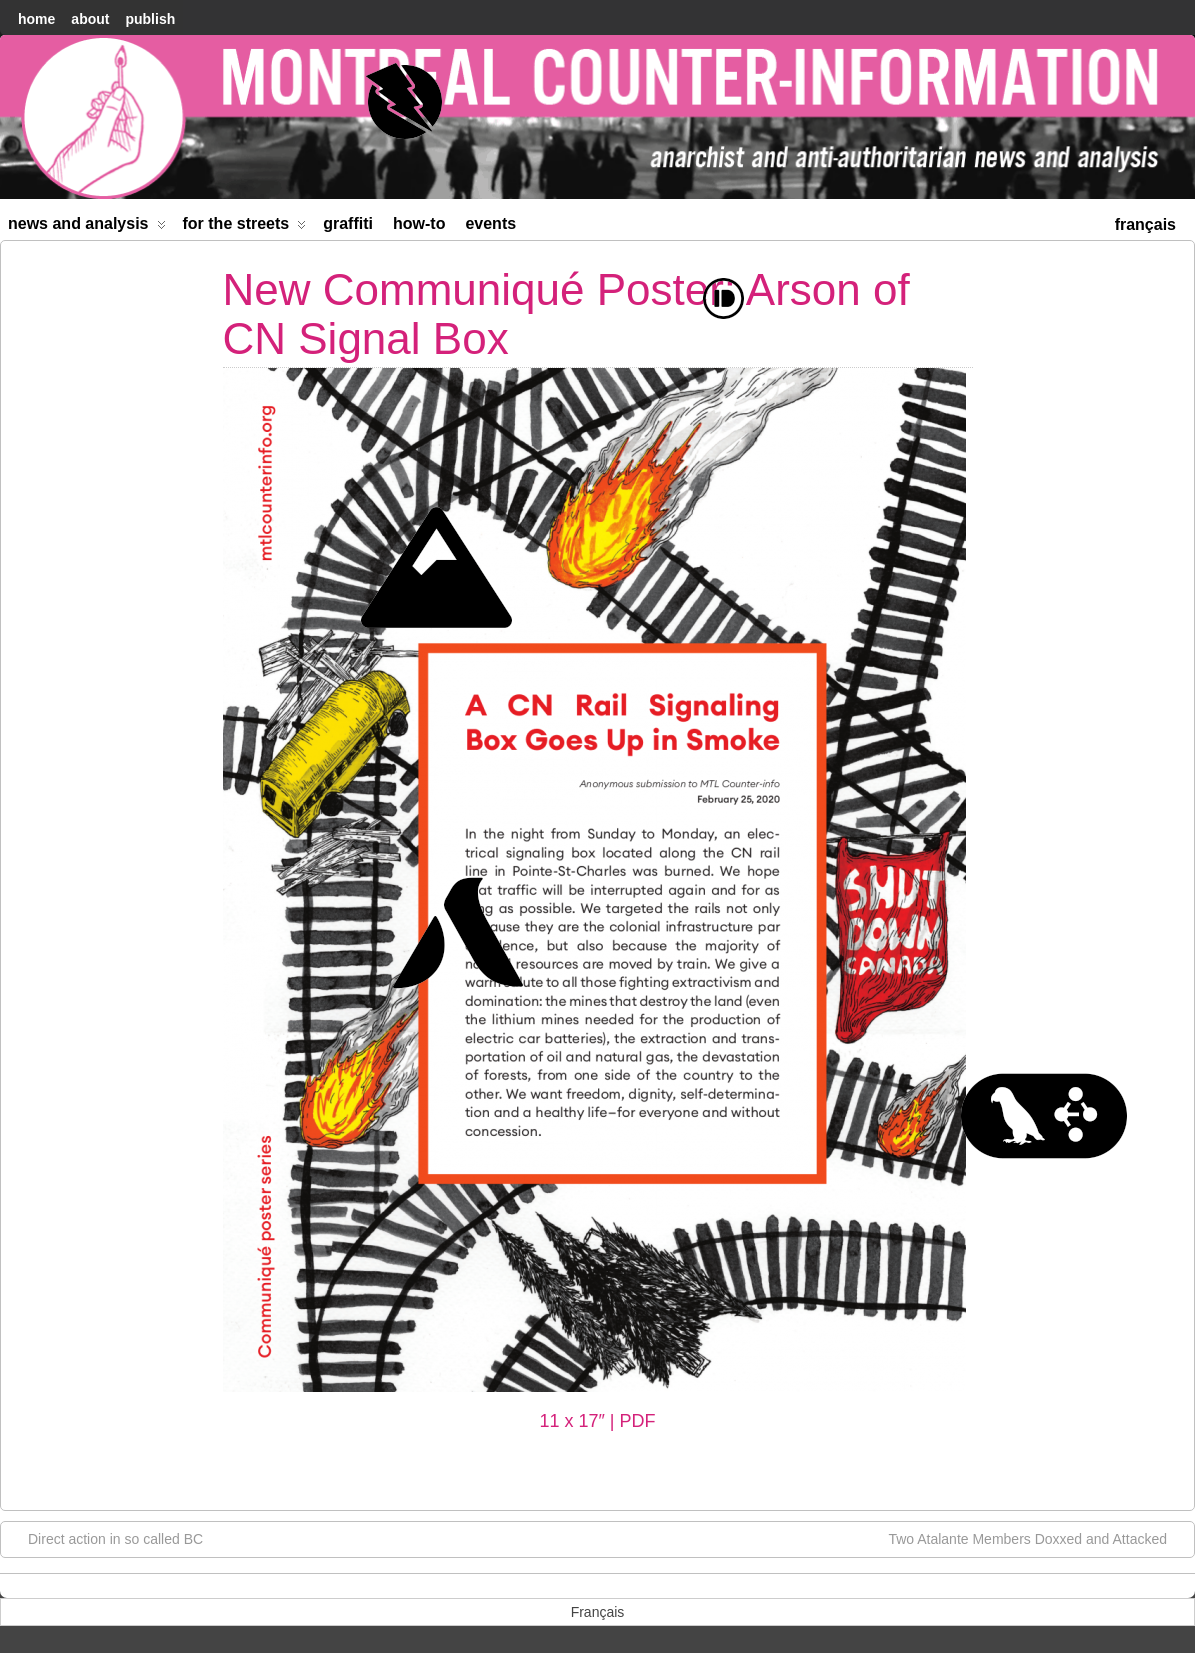 The height and width of the screenshot is (1653, 1195). I want to click on snowpack javascript build tool logo, so click(436, 567).